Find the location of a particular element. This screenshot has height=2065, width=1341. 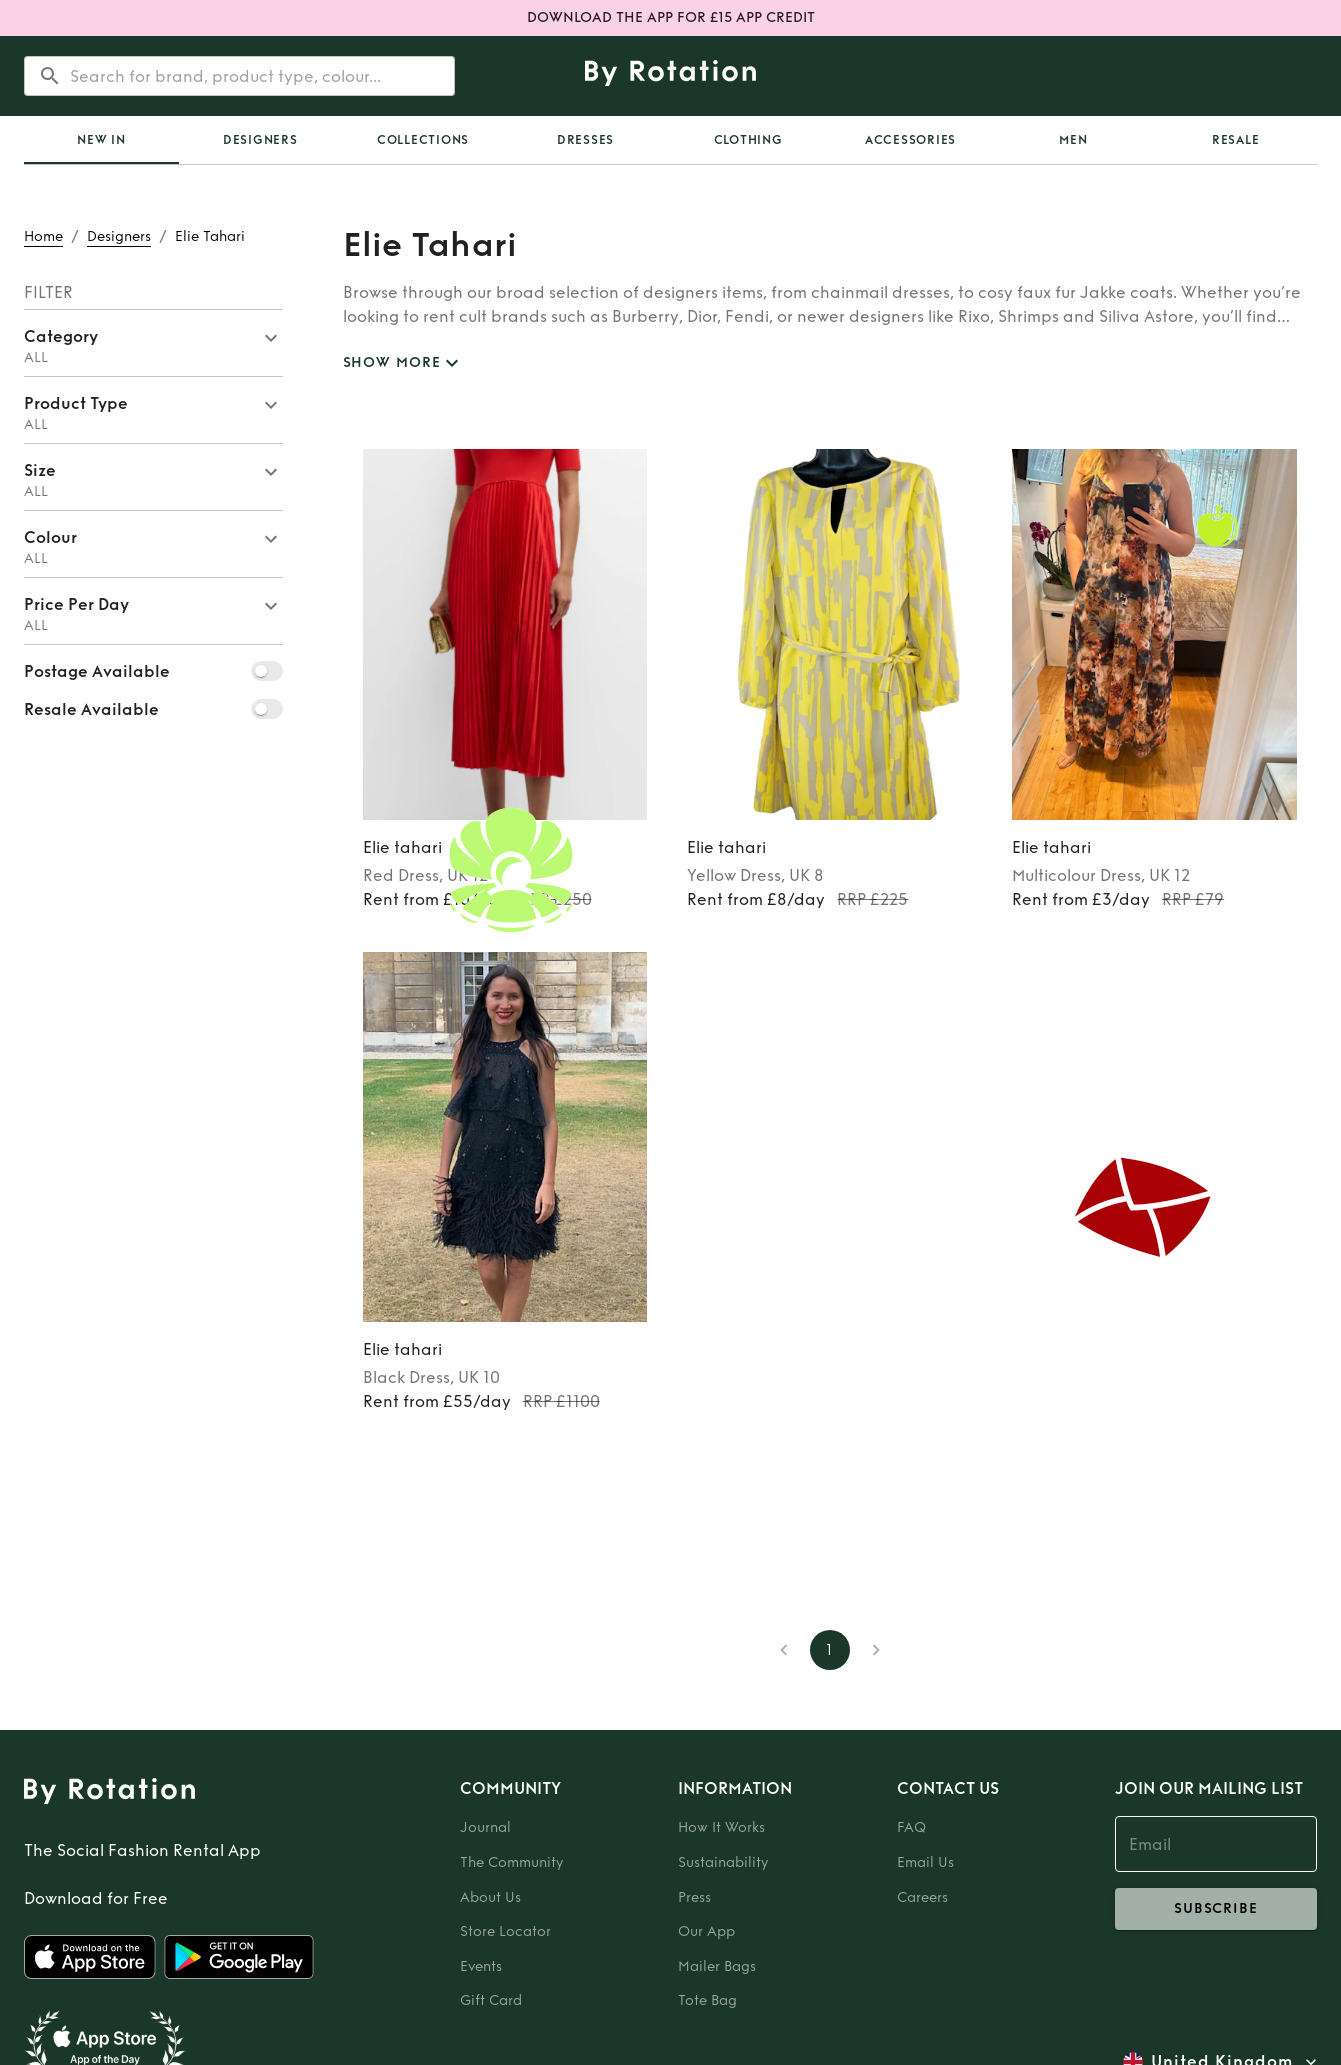

oyster shell with pearl icon is located at coordinates (511, 870).